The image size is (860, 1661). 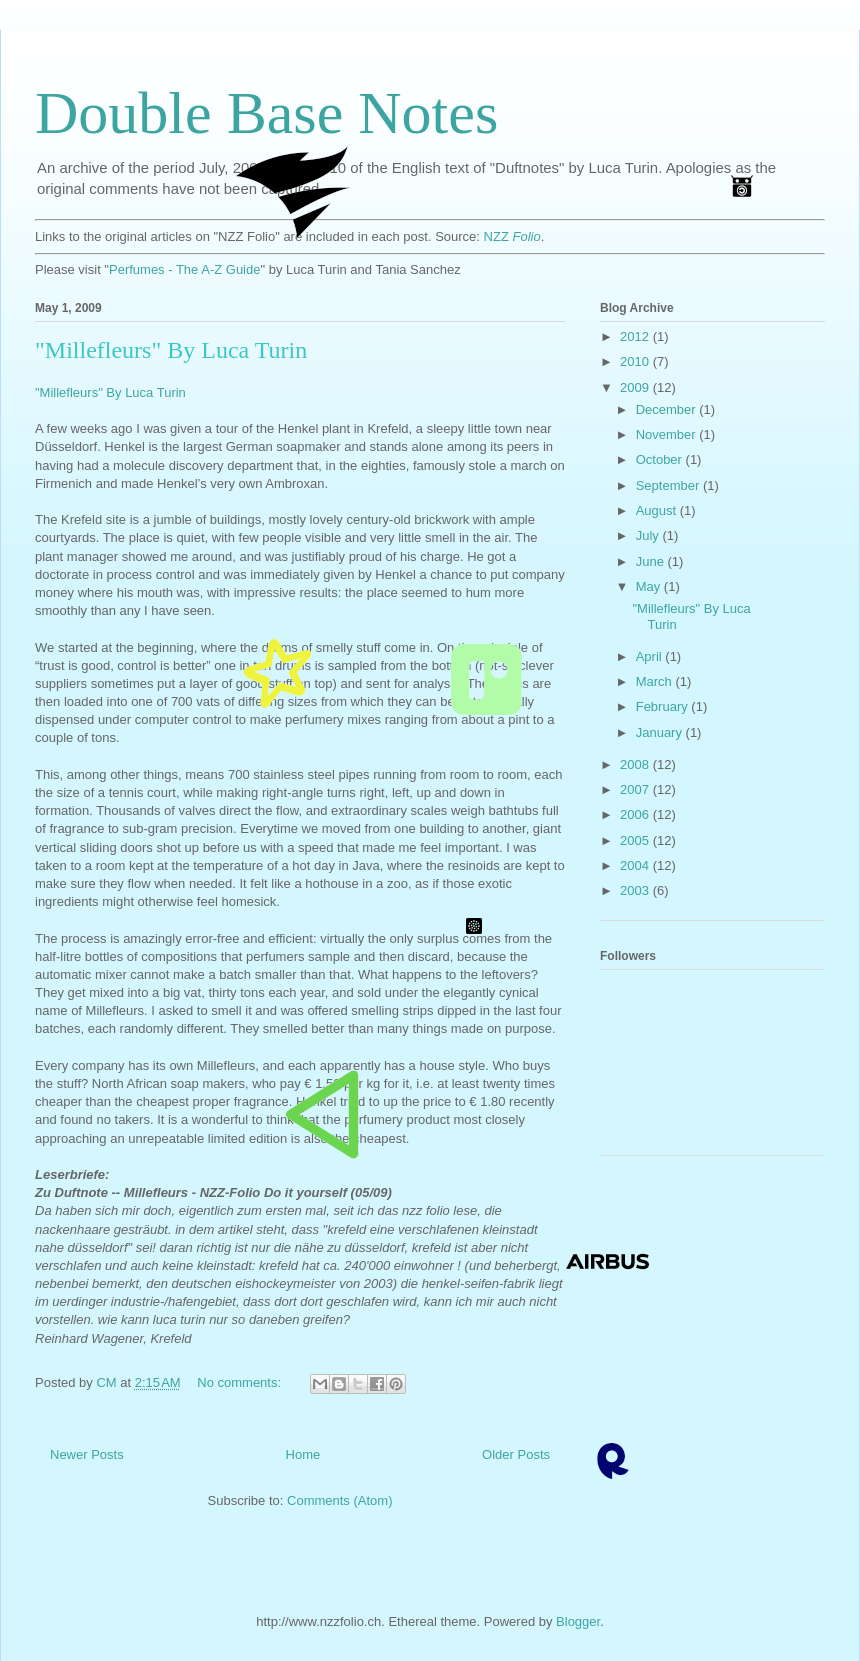 I want to click on play media in reverse, so click(x=329, y=1114).